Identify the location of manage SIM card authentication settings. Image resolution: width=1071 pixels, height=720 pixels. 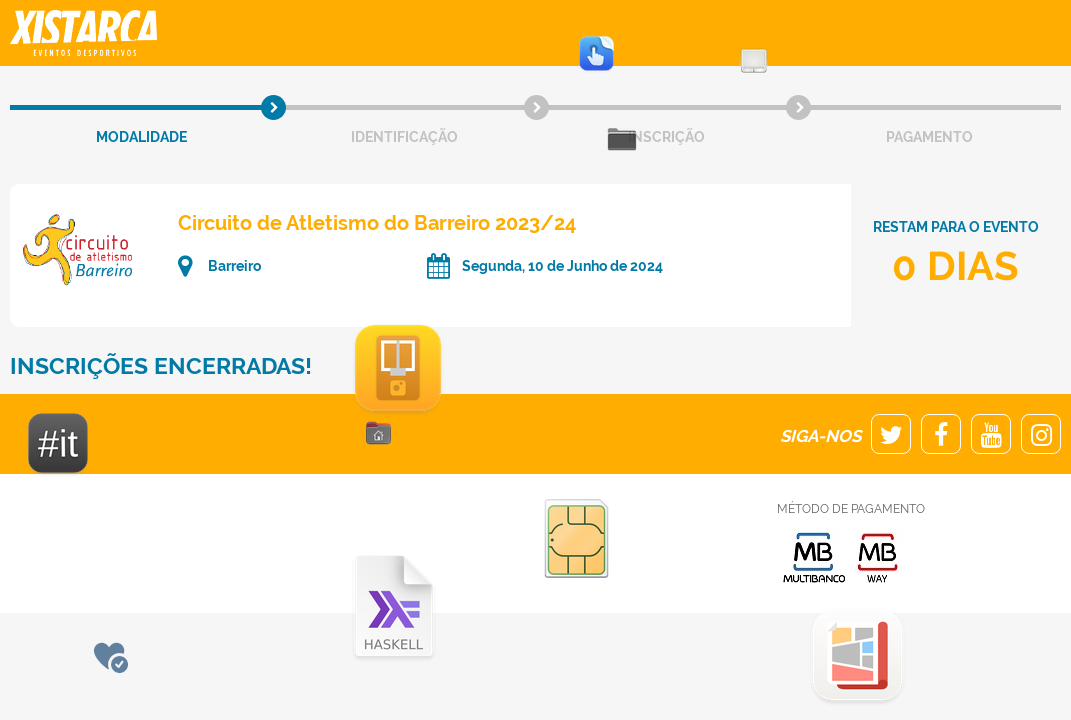
(576, 538).